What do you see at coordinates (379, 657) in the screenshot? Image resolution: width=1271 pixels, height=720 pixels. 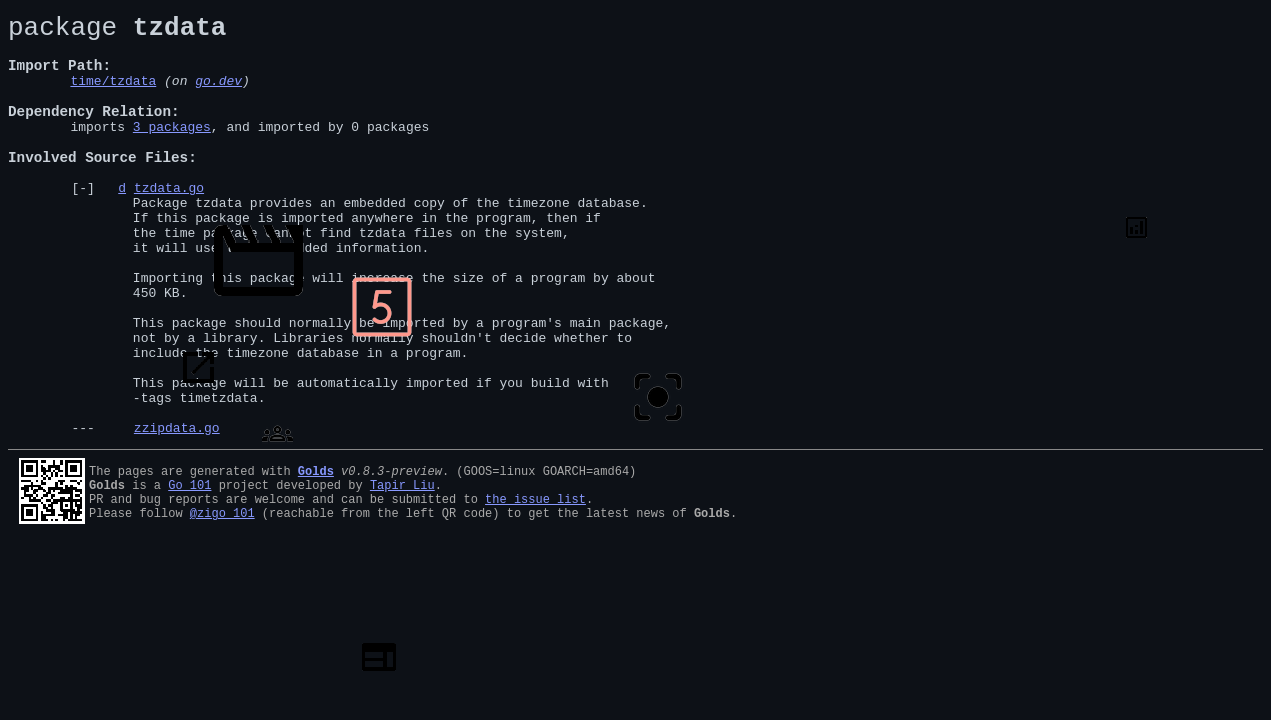 I see `open web browser` at bounding box center [379, 657].